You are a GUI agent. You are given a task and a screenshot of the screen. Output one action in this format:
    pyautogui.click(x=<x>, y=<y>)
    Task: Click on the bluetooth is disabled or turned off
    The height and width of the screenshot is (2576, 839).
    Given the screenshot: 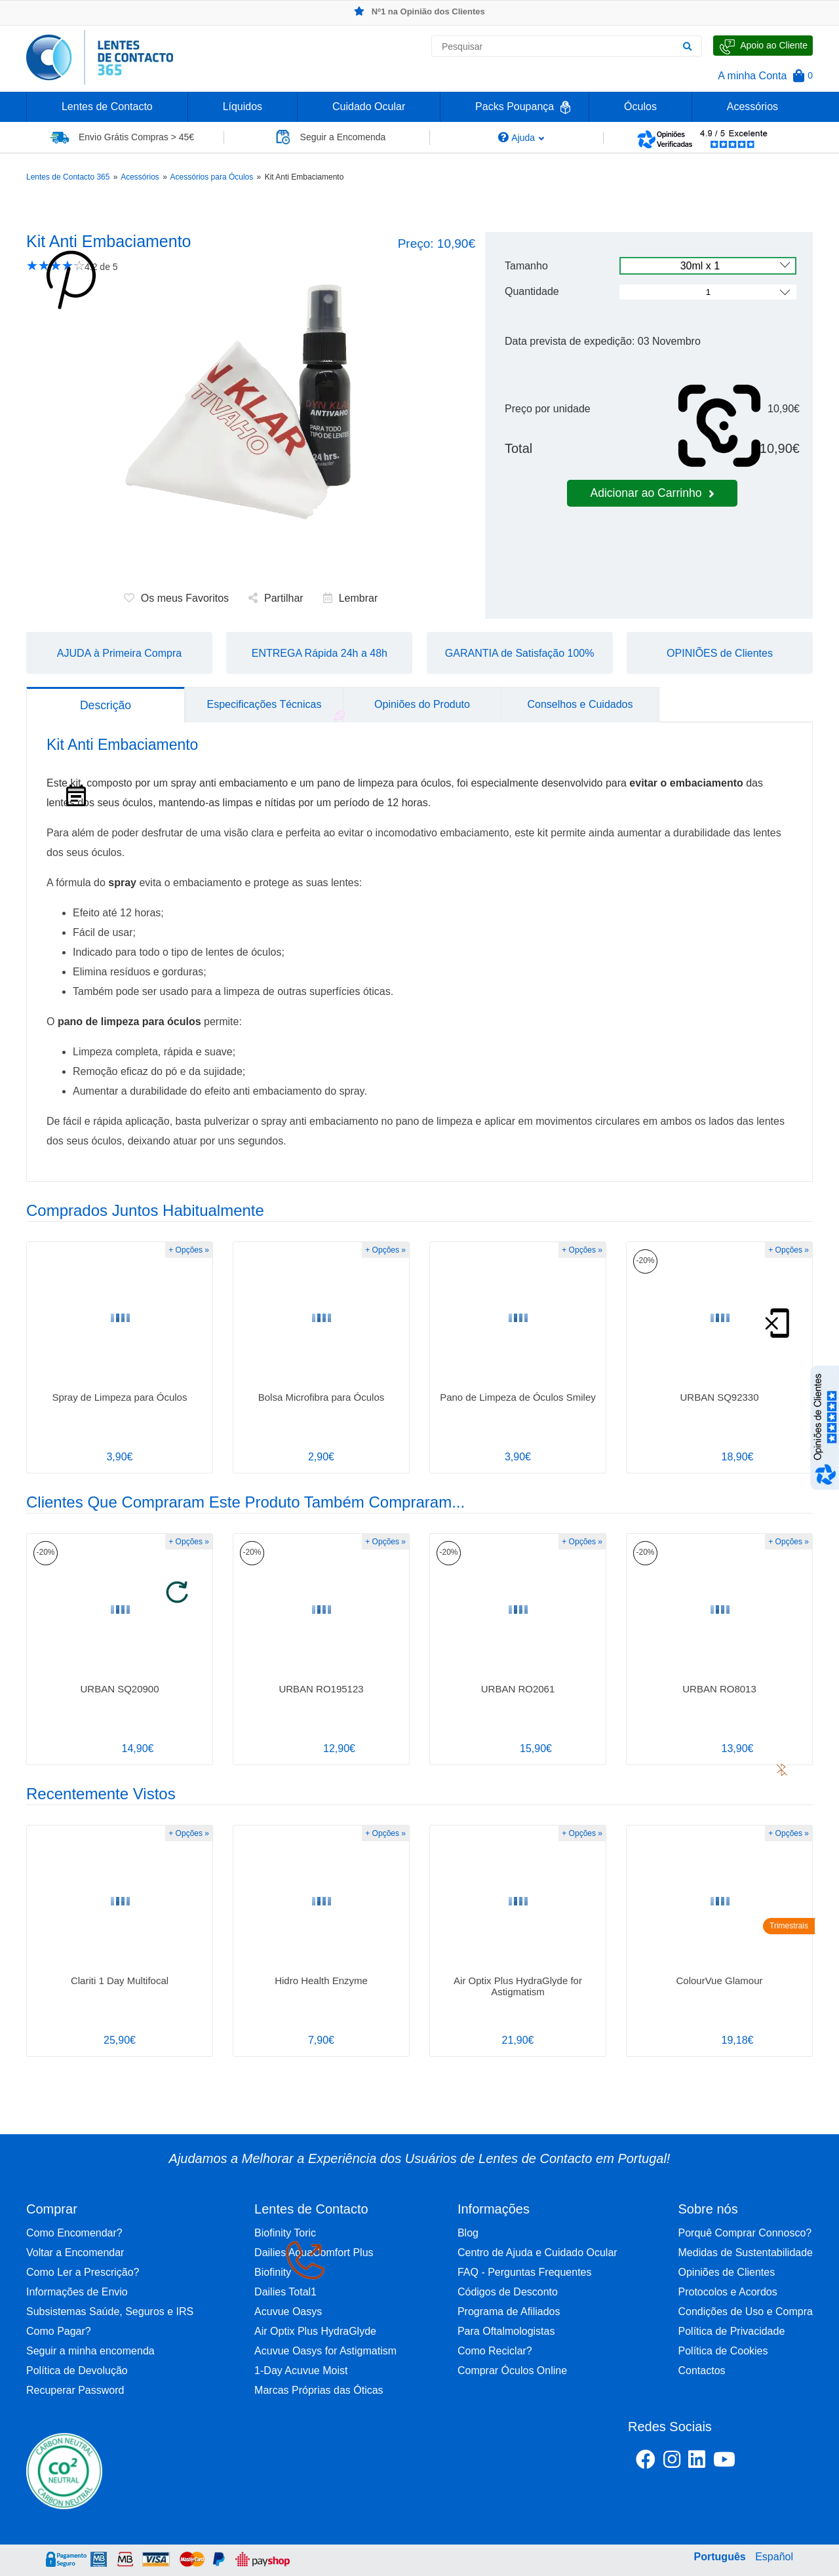 What is the action you would take?
    pyautogui.click(x=781, y=1770)
    